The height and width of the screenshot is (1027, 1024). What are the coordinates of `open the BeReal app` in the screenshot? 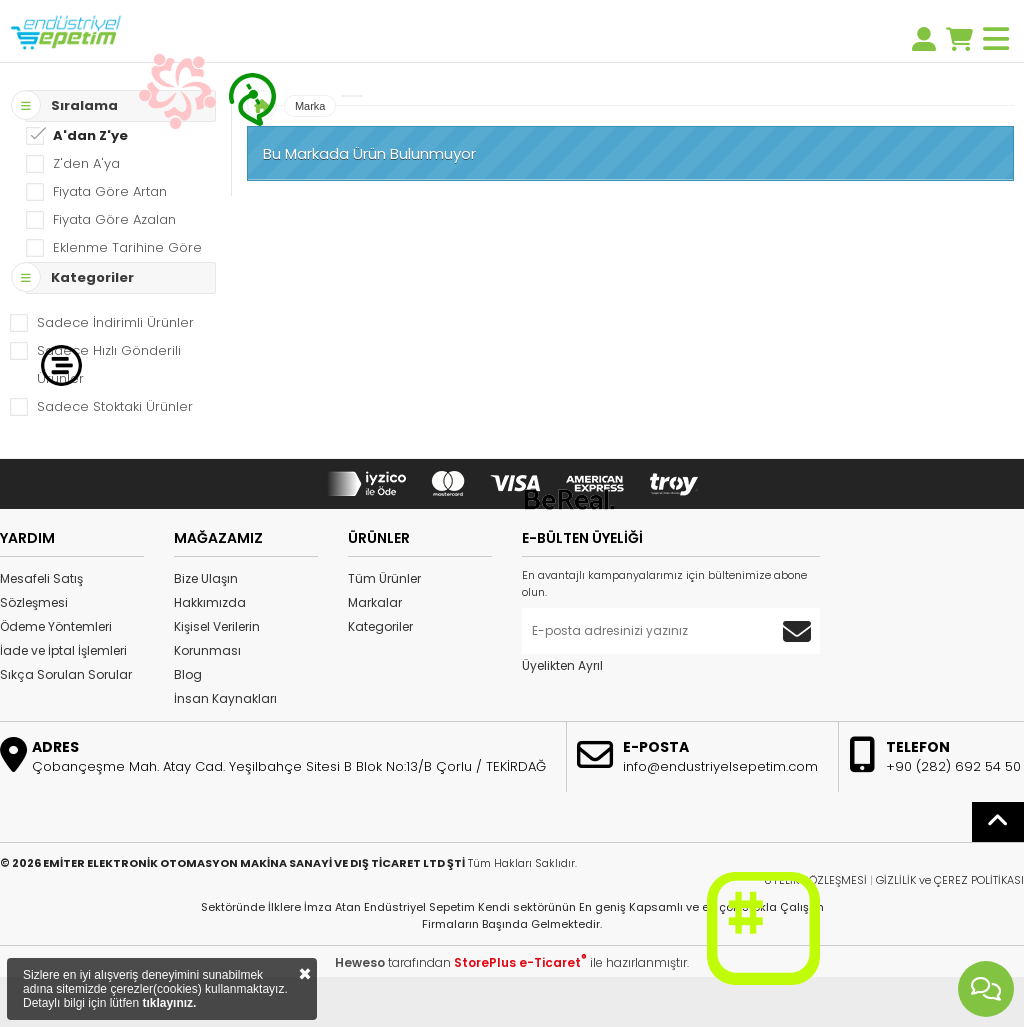 It's located at (569, 499).